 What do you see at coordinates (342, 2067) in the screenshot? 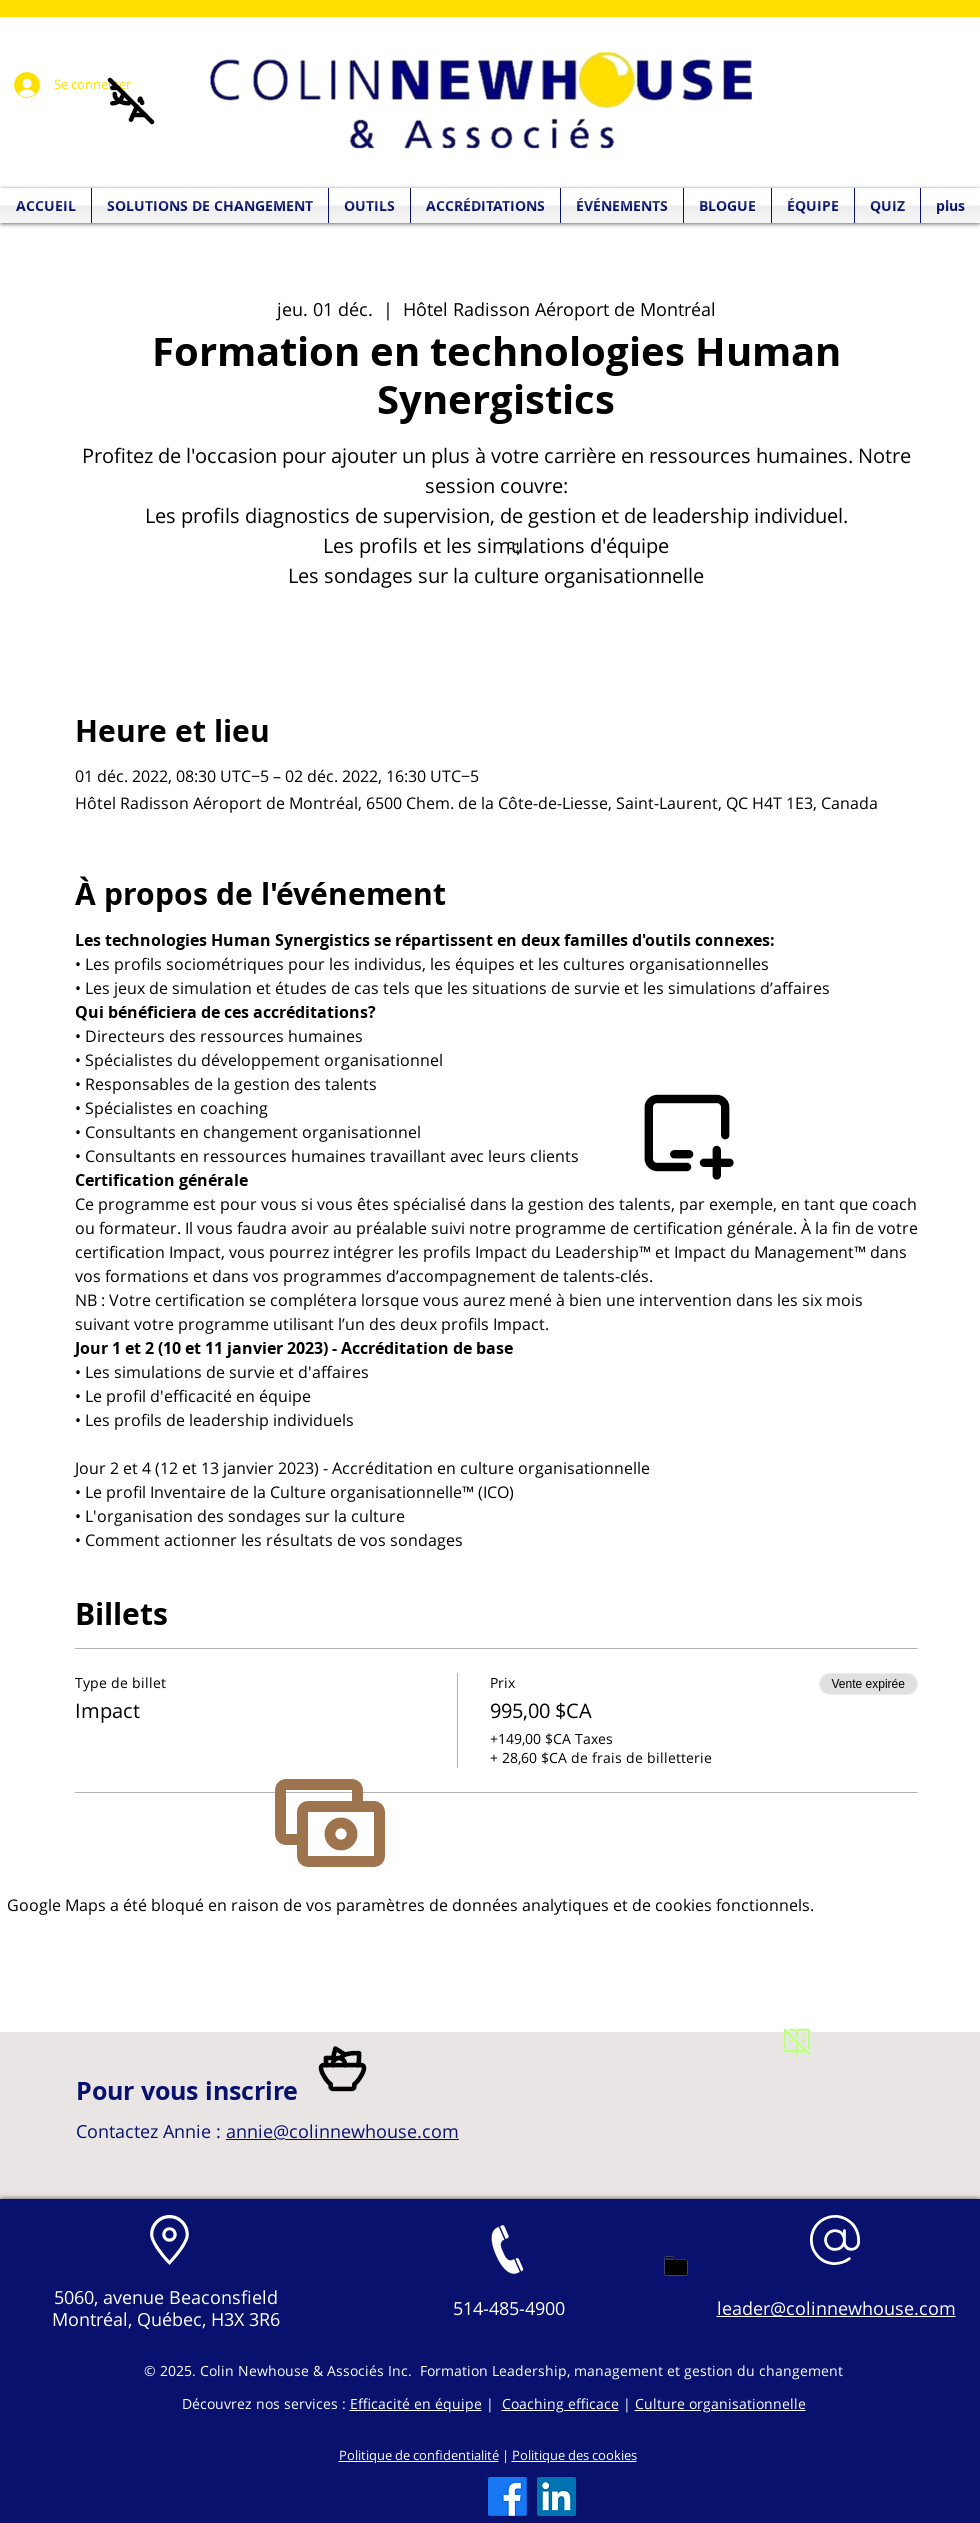
I see `view salad or healthy food options` at bounding box center [342, 2067].